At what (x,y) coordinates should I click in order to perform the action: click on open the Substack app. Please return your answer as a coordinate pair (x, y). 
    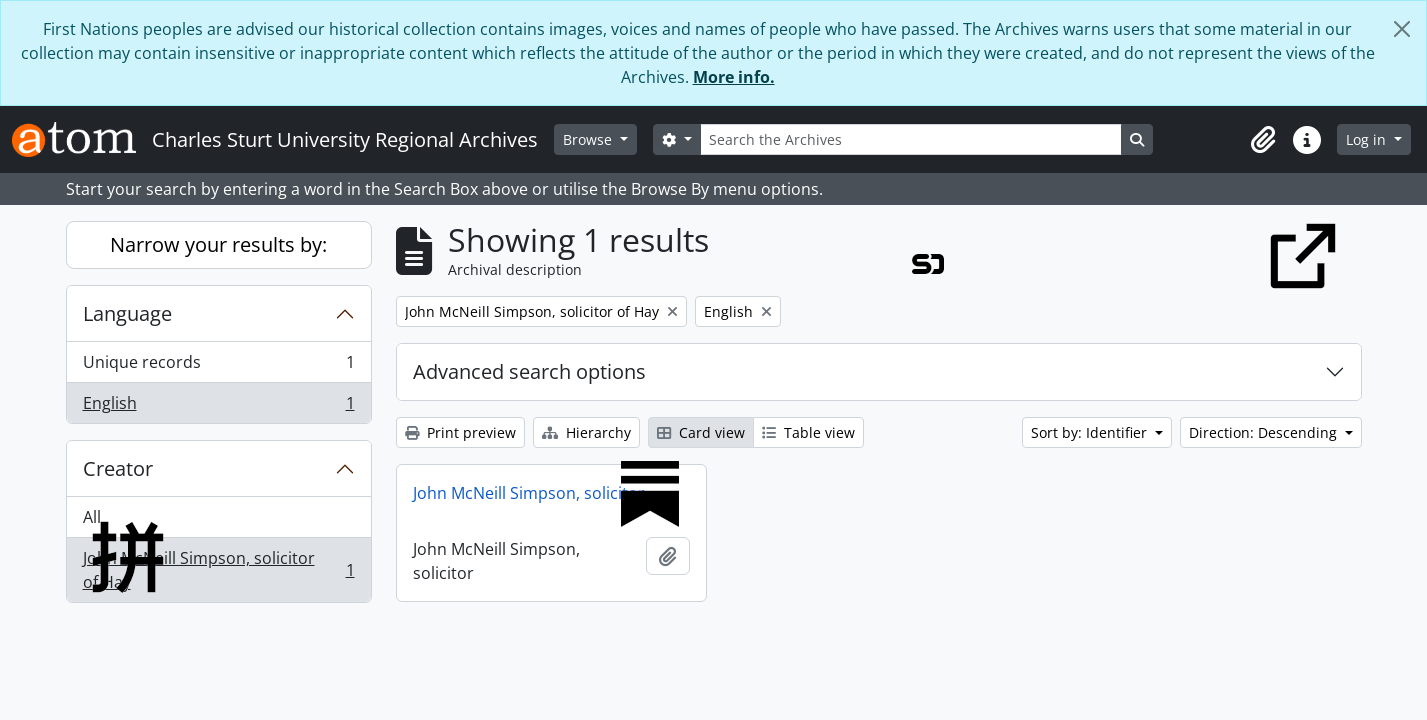
    Looking at the image, I should click on (650, 494).